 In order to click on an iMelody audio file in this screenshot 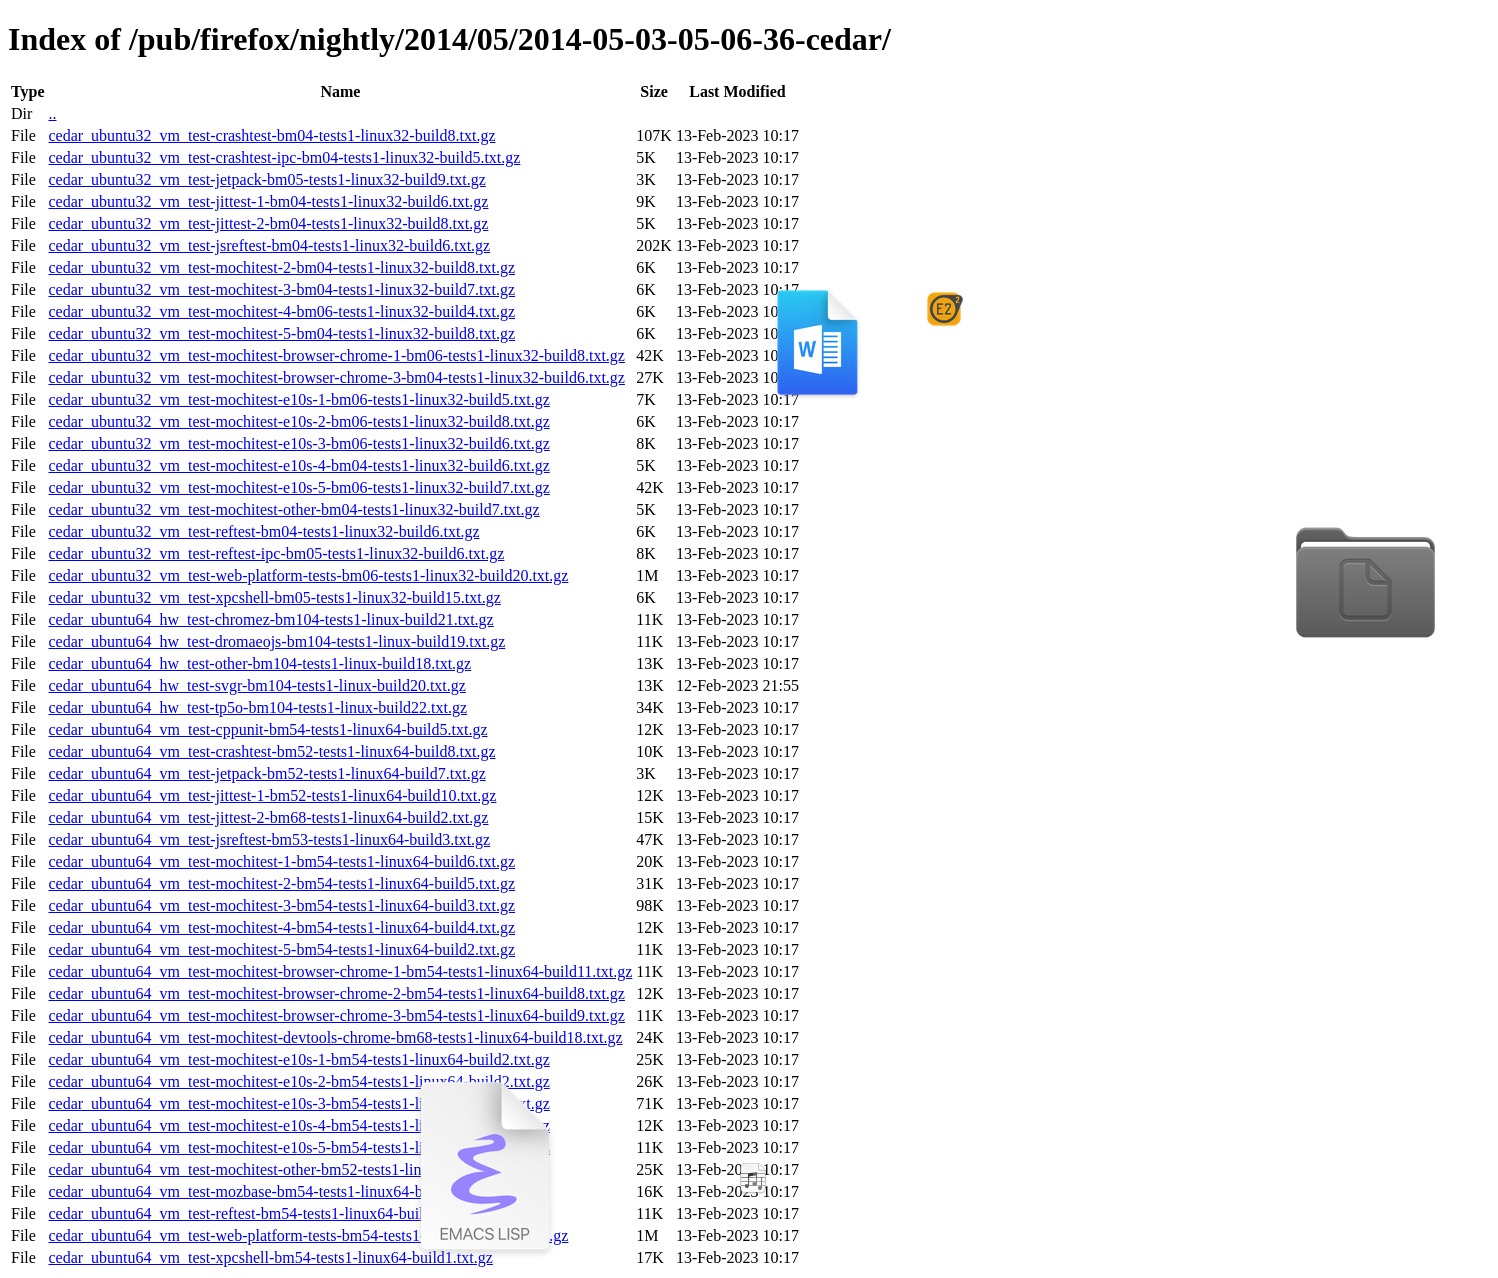, I will do `click(753, 1178)`.